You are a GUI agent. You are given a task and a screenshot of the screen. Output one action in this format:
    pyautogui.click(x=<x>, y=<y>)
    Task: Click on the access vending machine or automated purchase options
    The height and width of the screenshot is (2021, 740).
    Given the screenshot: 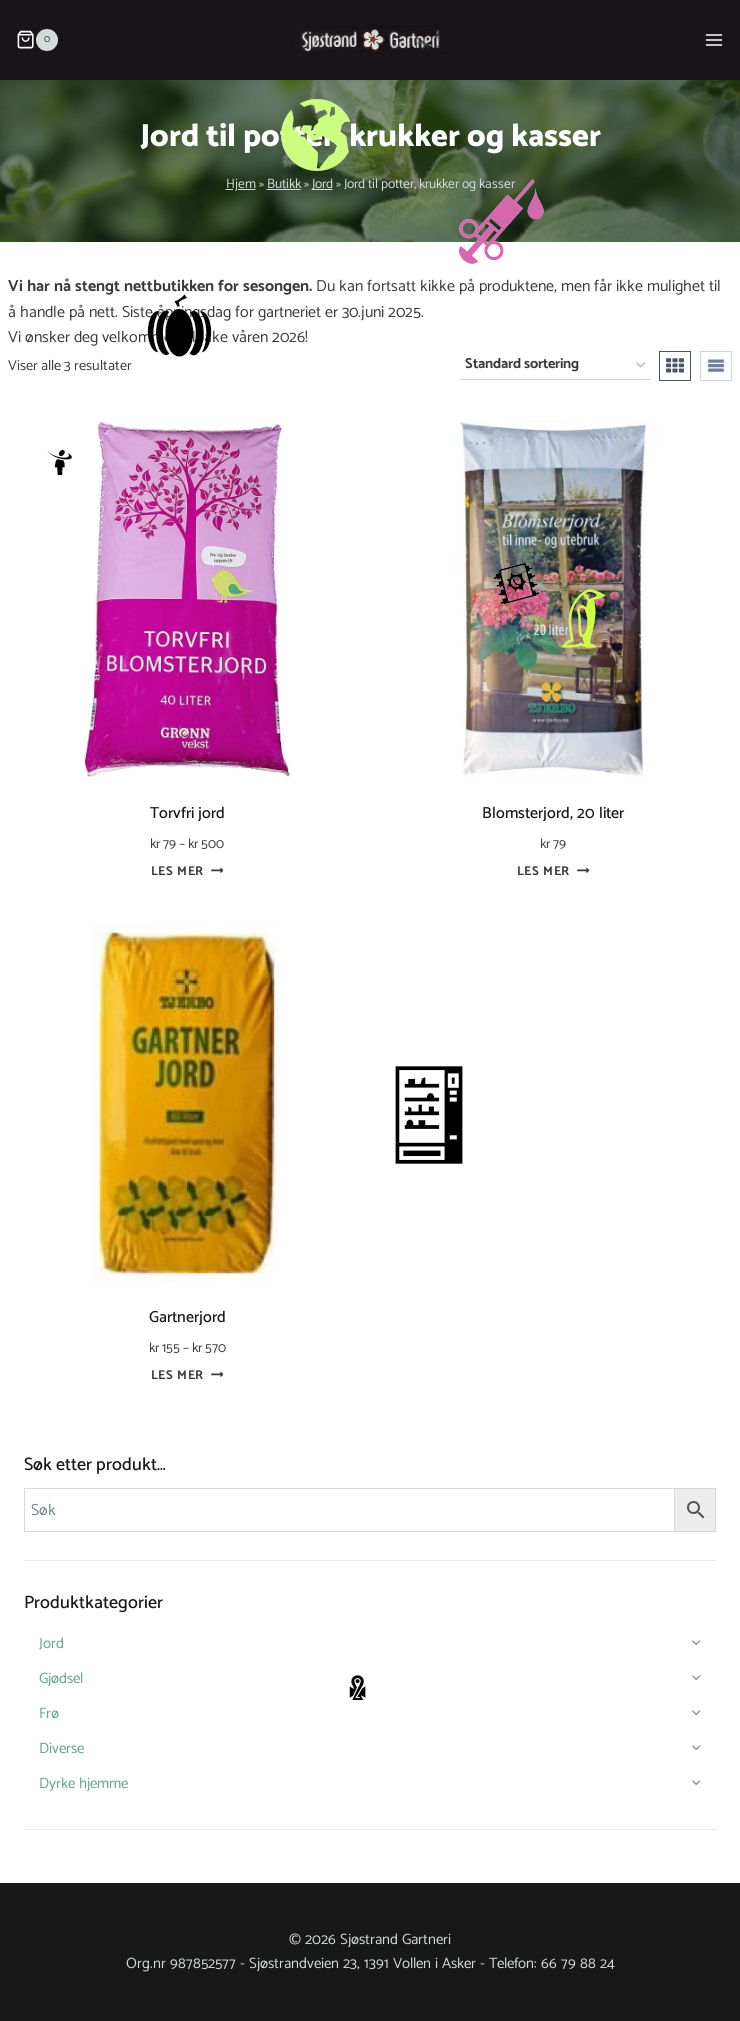 What is the action you would take?
    pyautogui.click(x=429, y=1115)
    